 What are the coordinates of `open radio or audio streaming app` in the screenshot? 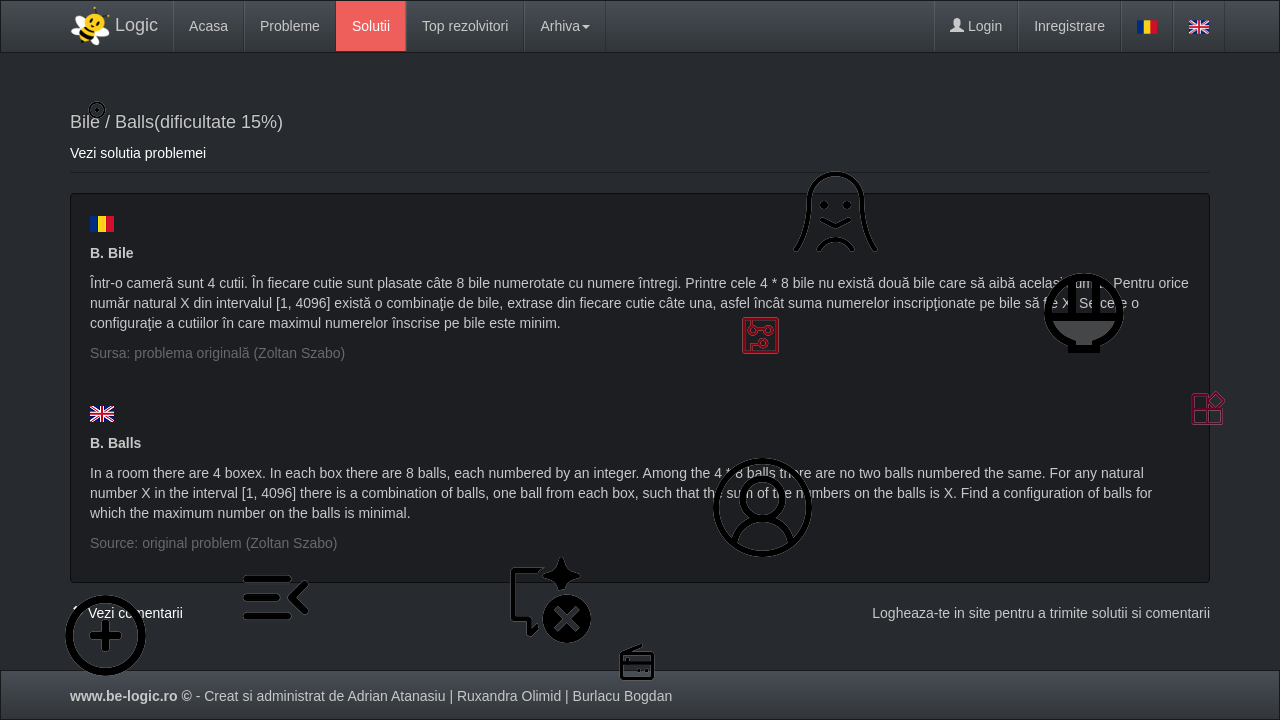 It's located at (637, 663).